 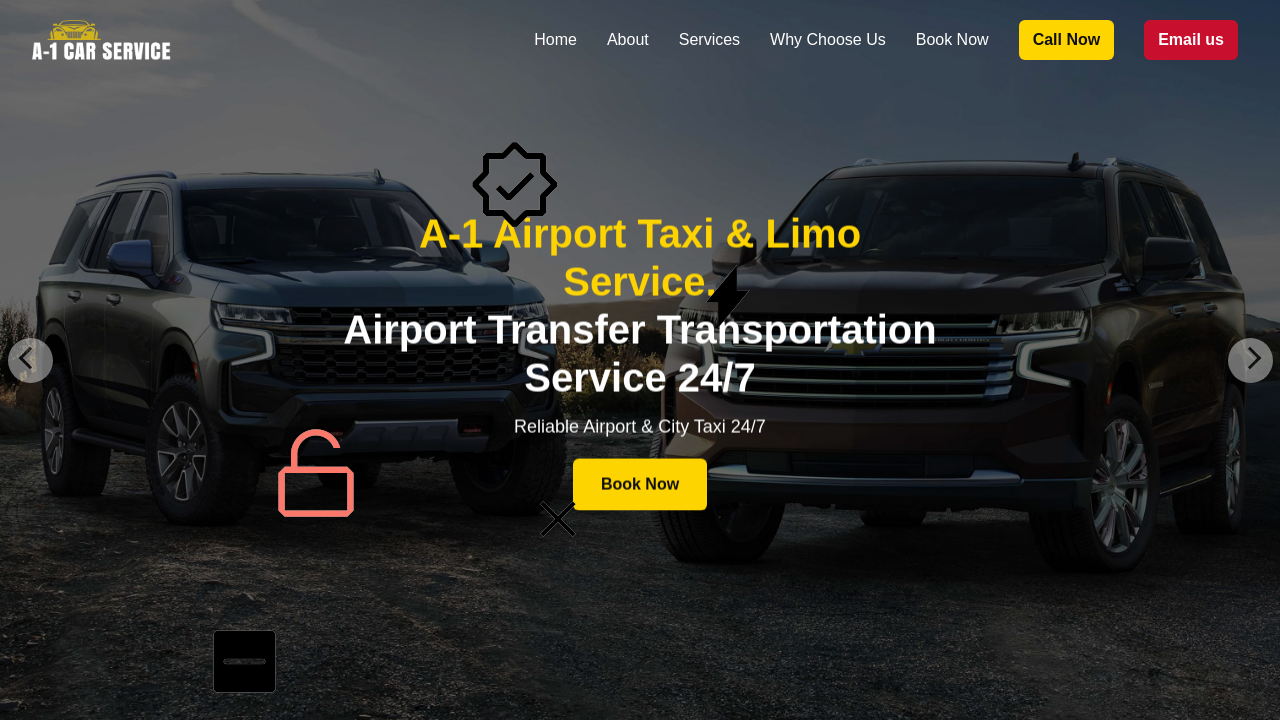 I want to click on decrease quantity or value, so click(x=244, y=661).